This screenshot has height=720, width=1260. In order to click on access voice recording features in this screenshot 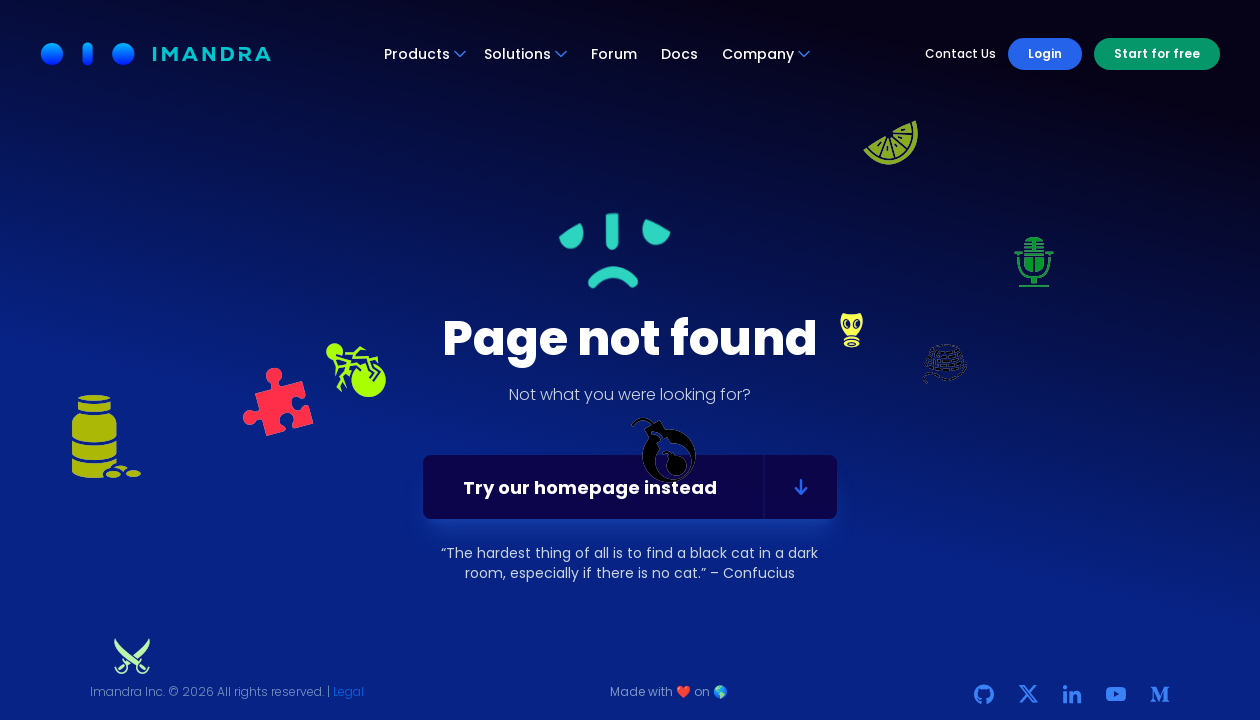, I will do `click(1034, 262)`.